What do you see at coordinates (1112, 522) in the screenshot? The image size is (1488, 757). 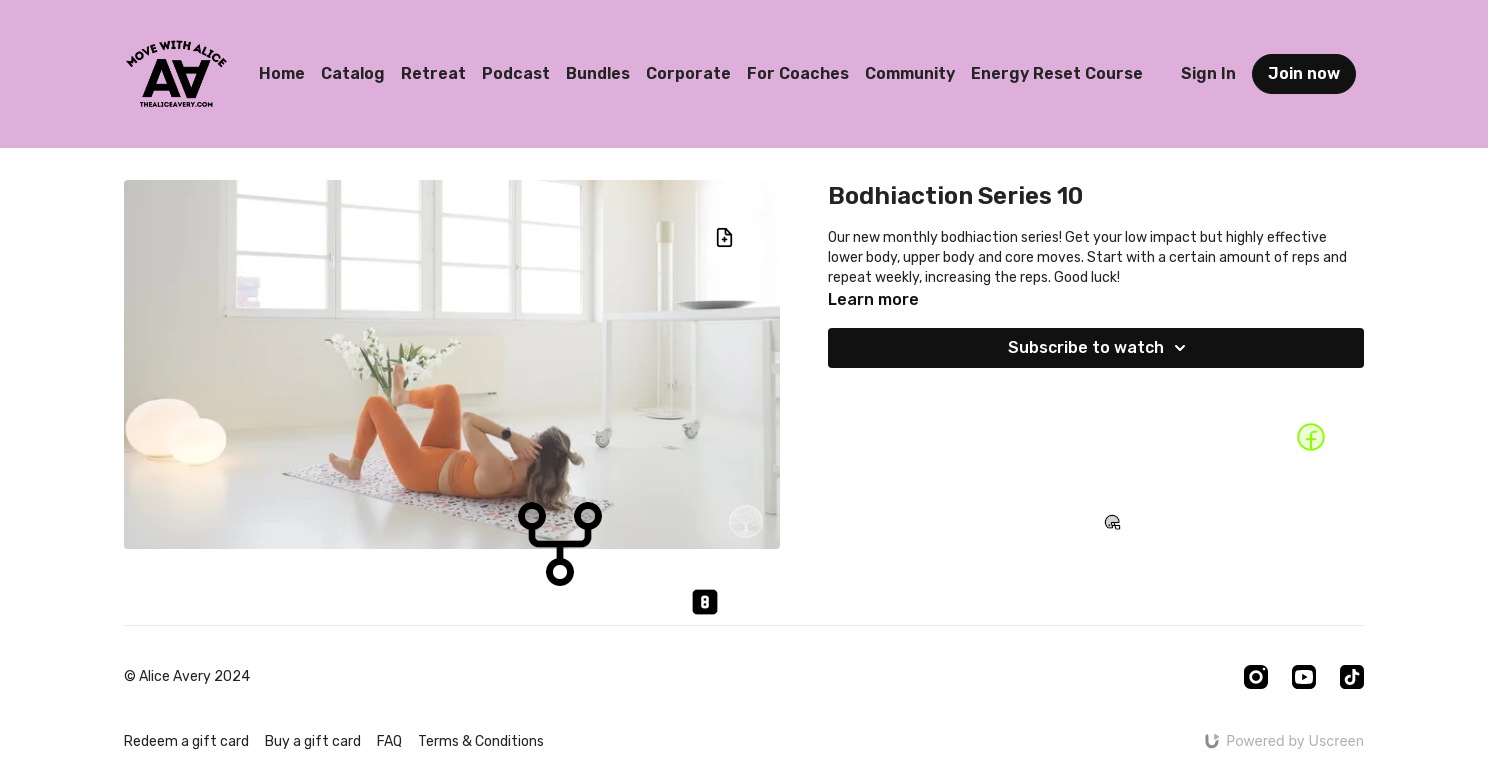 I see `access football or sports content` at bounding box center [1112, 522].